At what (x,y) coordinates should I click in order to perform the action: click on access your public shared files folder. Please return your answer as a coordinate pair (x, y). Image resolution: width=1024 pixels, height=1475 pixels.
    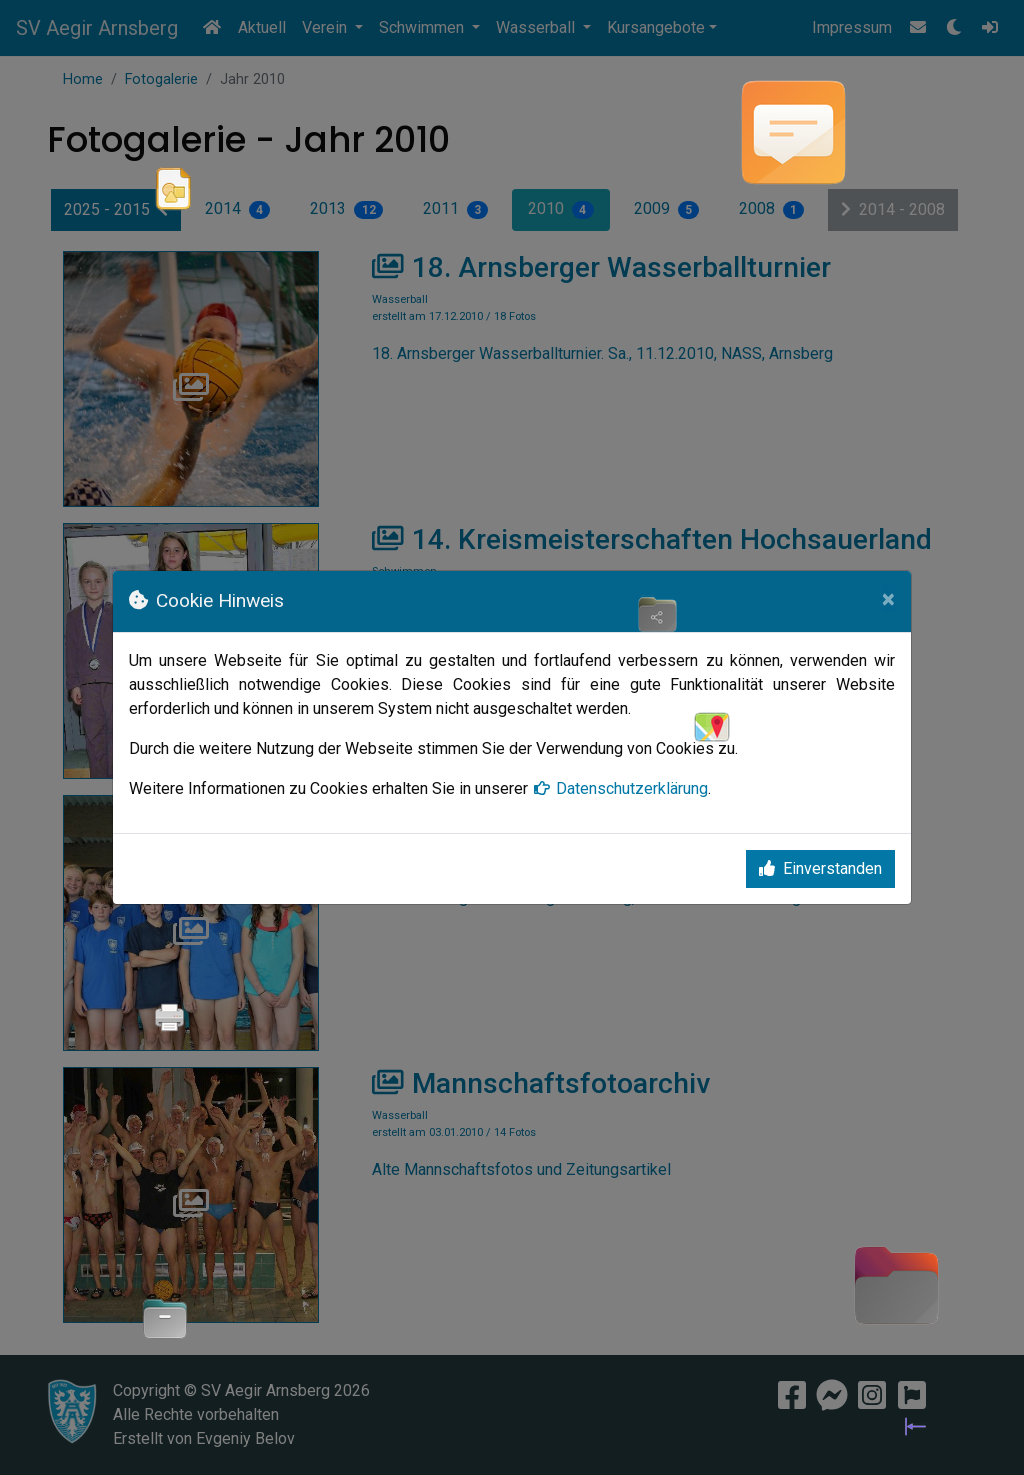
    Looking at the image, I should click on (657, 614).